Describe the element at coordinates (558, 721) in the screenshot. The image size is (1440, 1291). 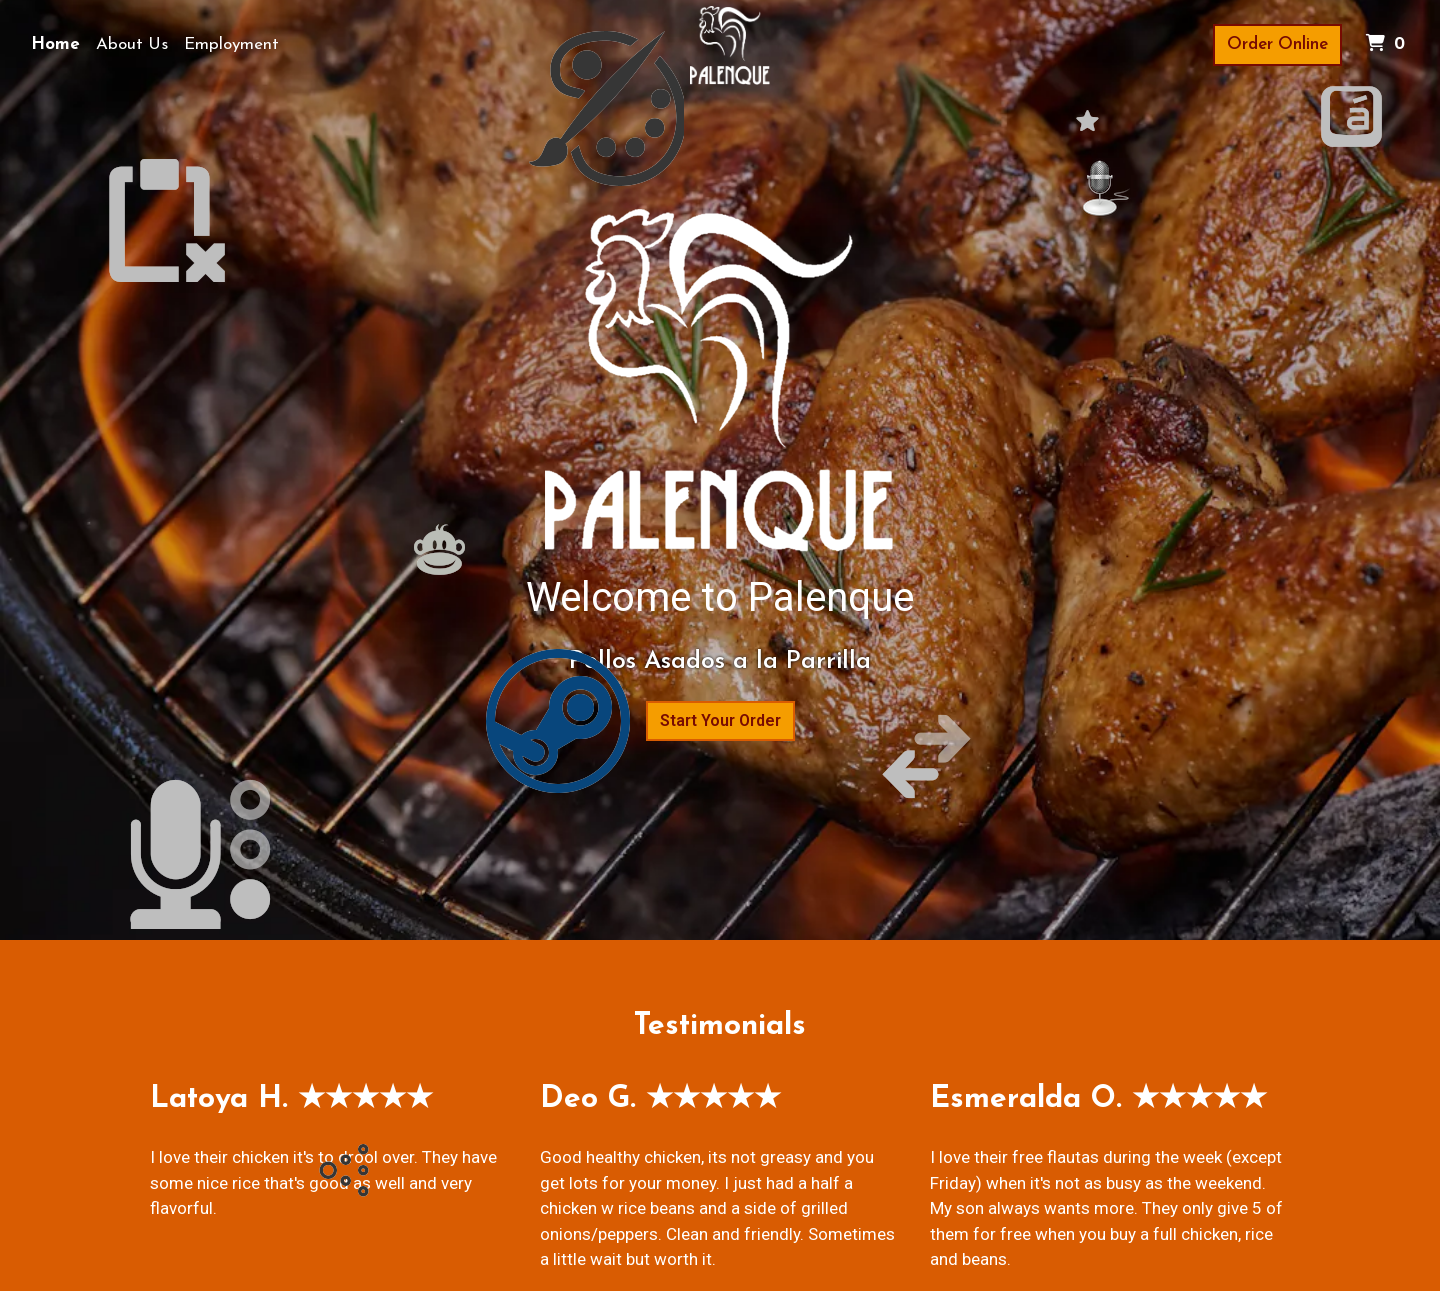
I see `open steam gaming platform` at that location.